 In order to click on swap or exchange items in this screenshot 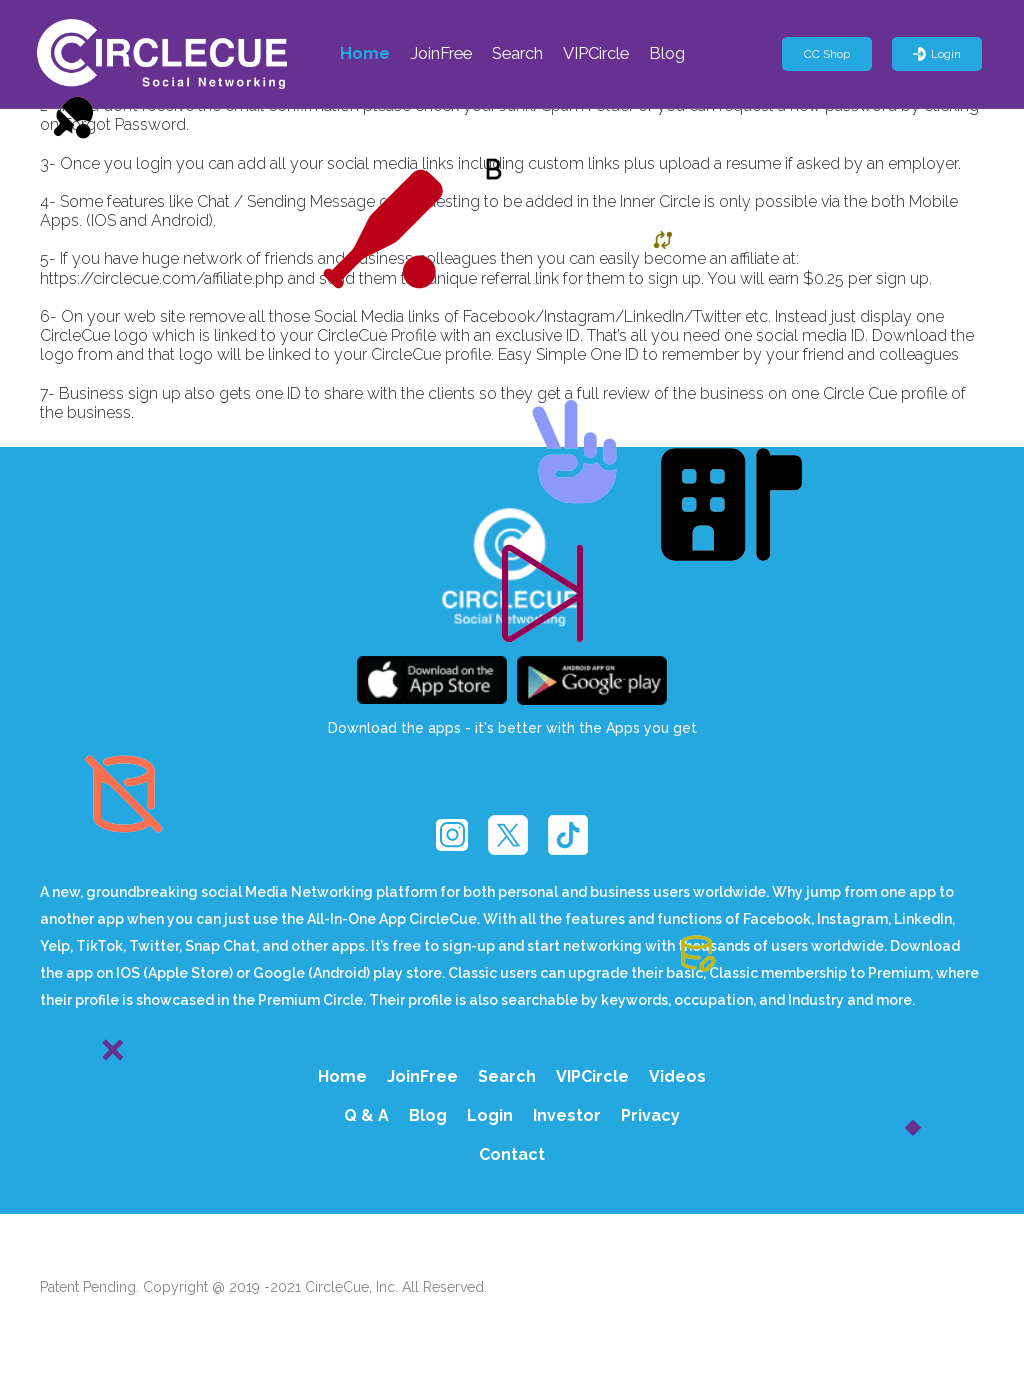, I will do `click(663, 240)`.